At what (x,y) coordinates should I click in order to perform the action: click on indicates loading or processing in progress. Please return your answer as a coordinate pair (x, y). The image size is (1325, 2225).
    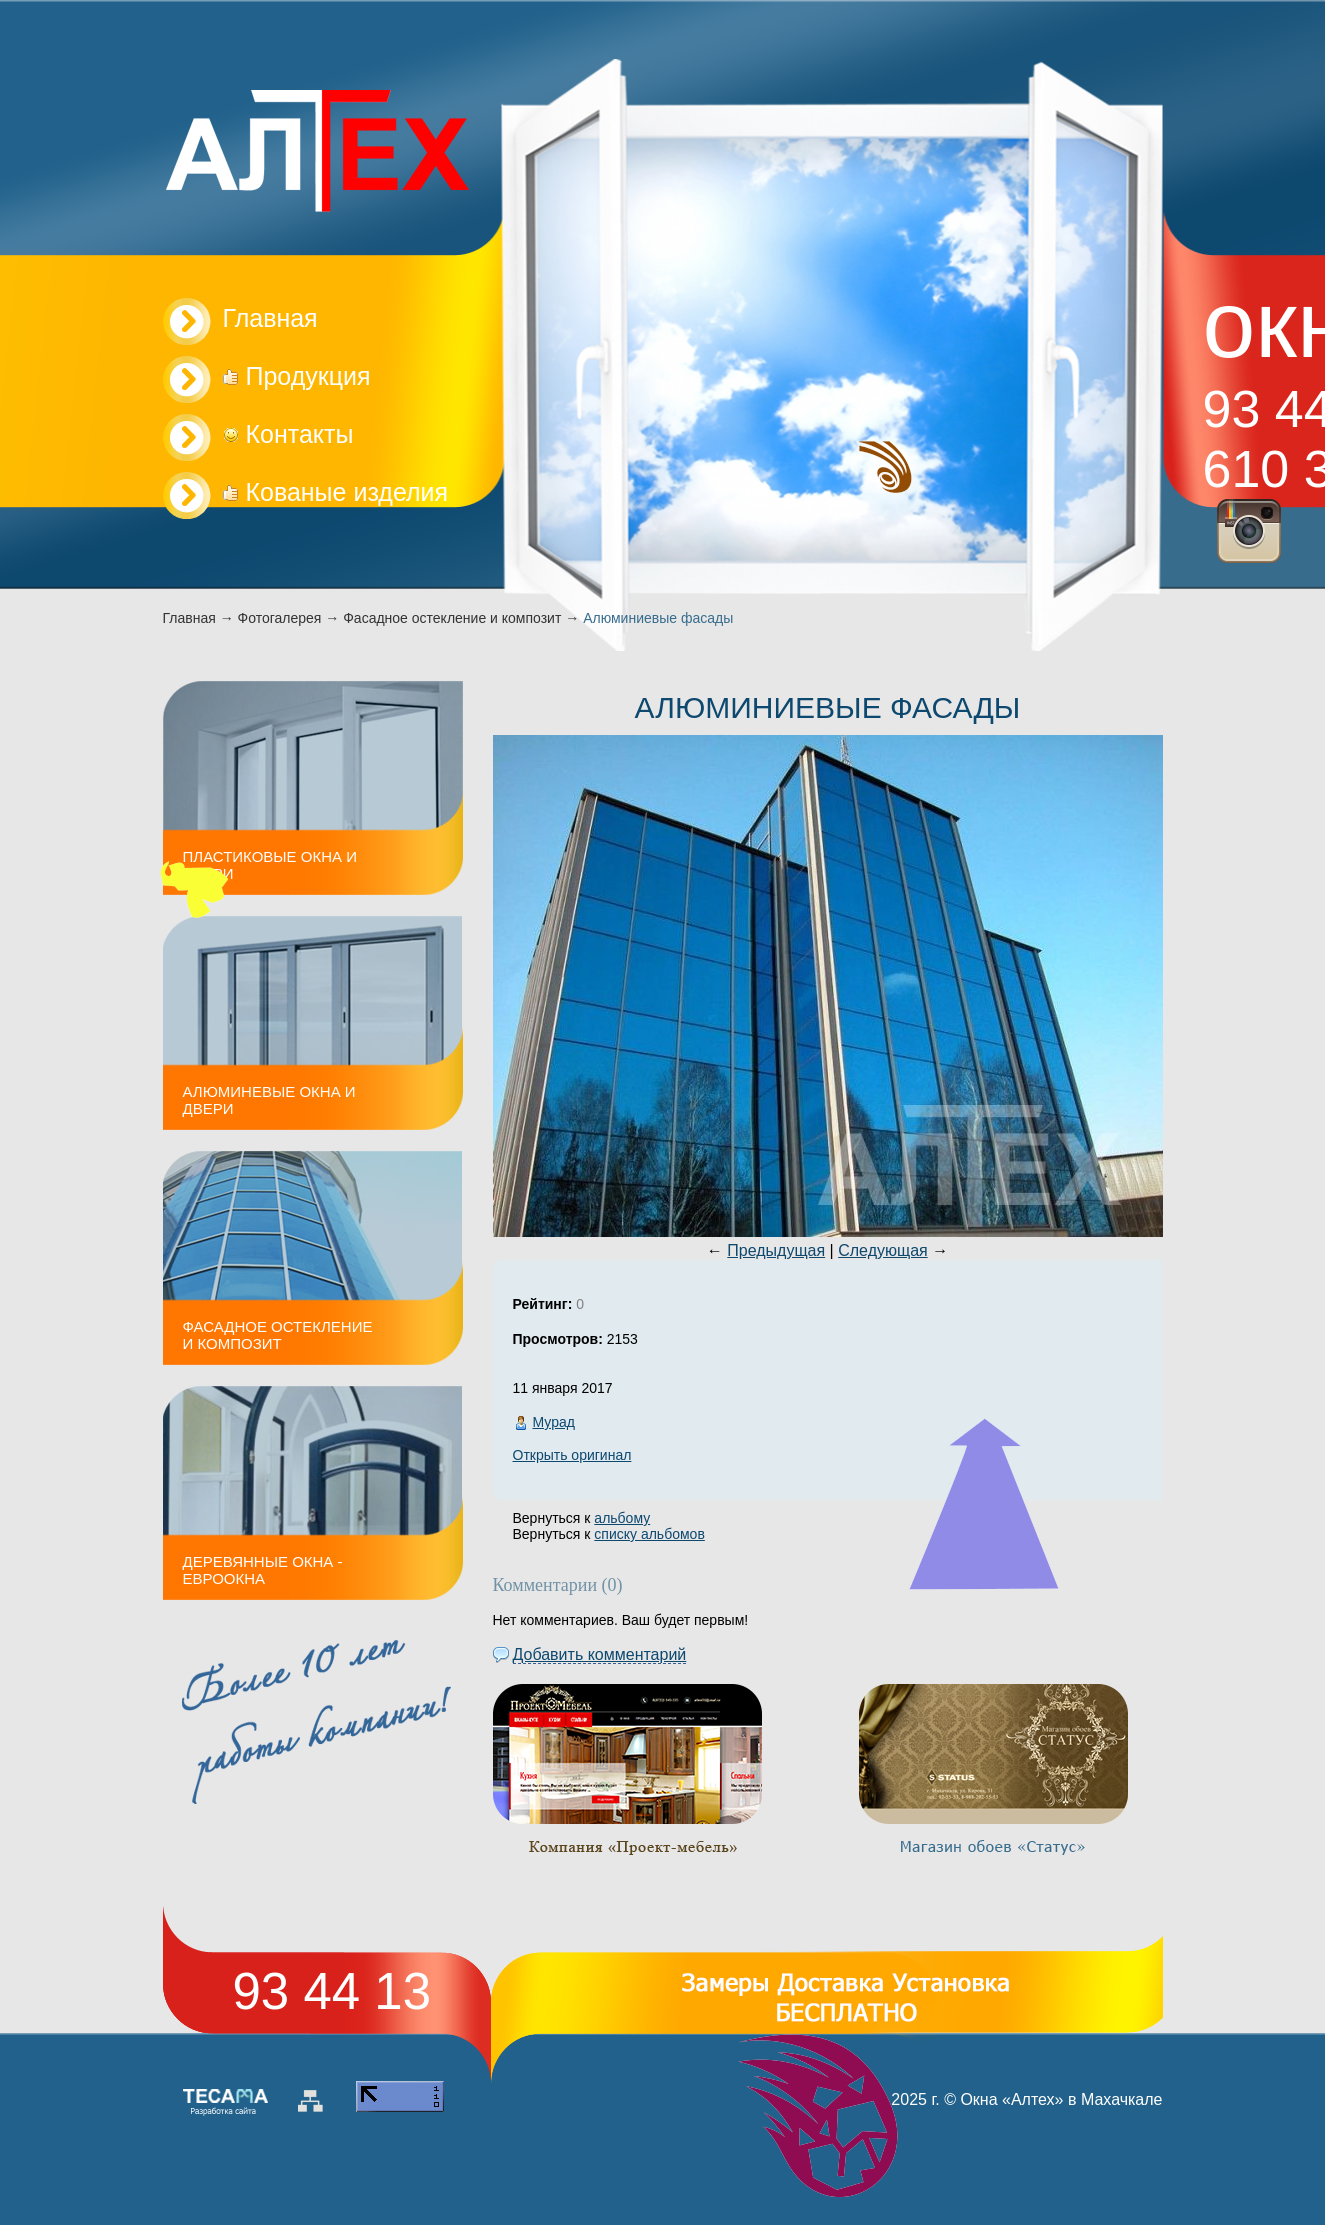
    Looking at the image, I should click on (885, 467).